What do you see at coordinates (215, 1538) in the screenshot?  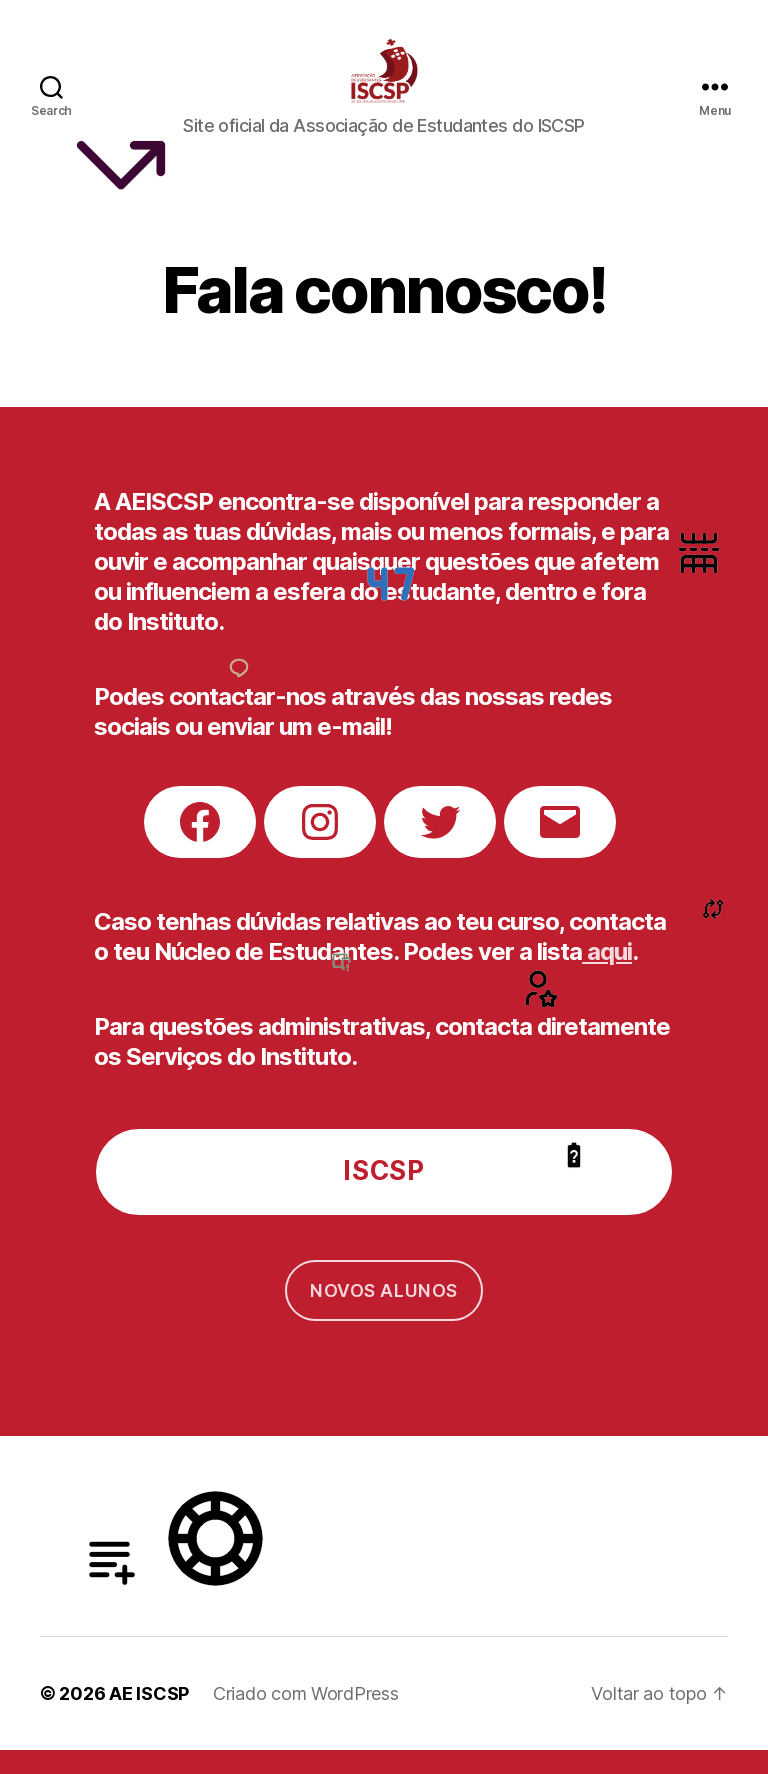 I see `open VSCO photo editing app` at bounding box center [215, 1538].